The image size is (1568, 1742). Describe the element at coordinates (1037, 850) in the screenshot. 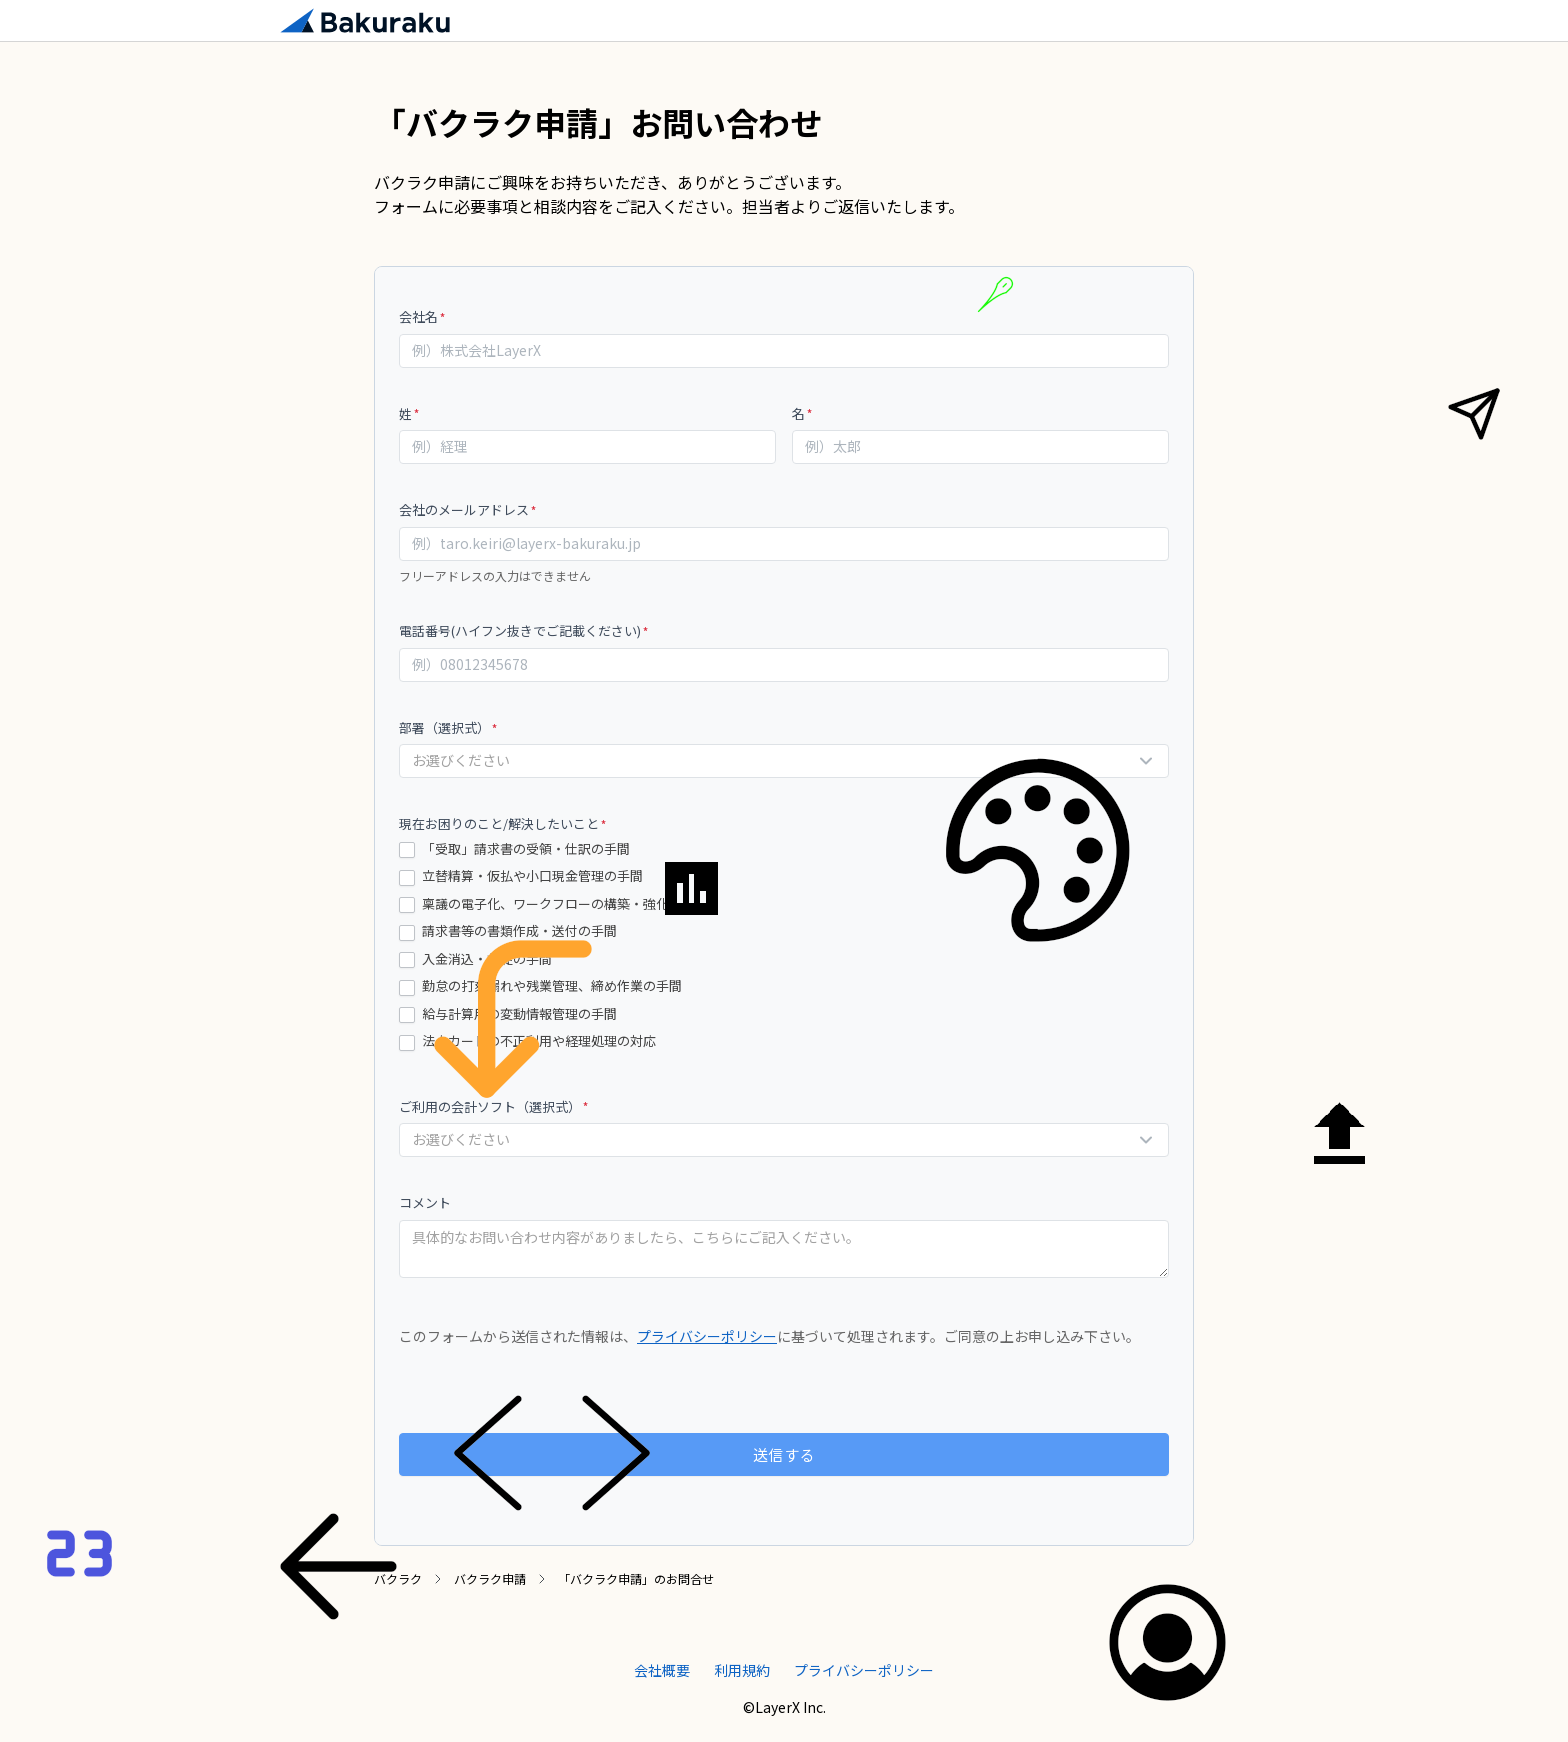

I see `open color picker or palette` at that location.